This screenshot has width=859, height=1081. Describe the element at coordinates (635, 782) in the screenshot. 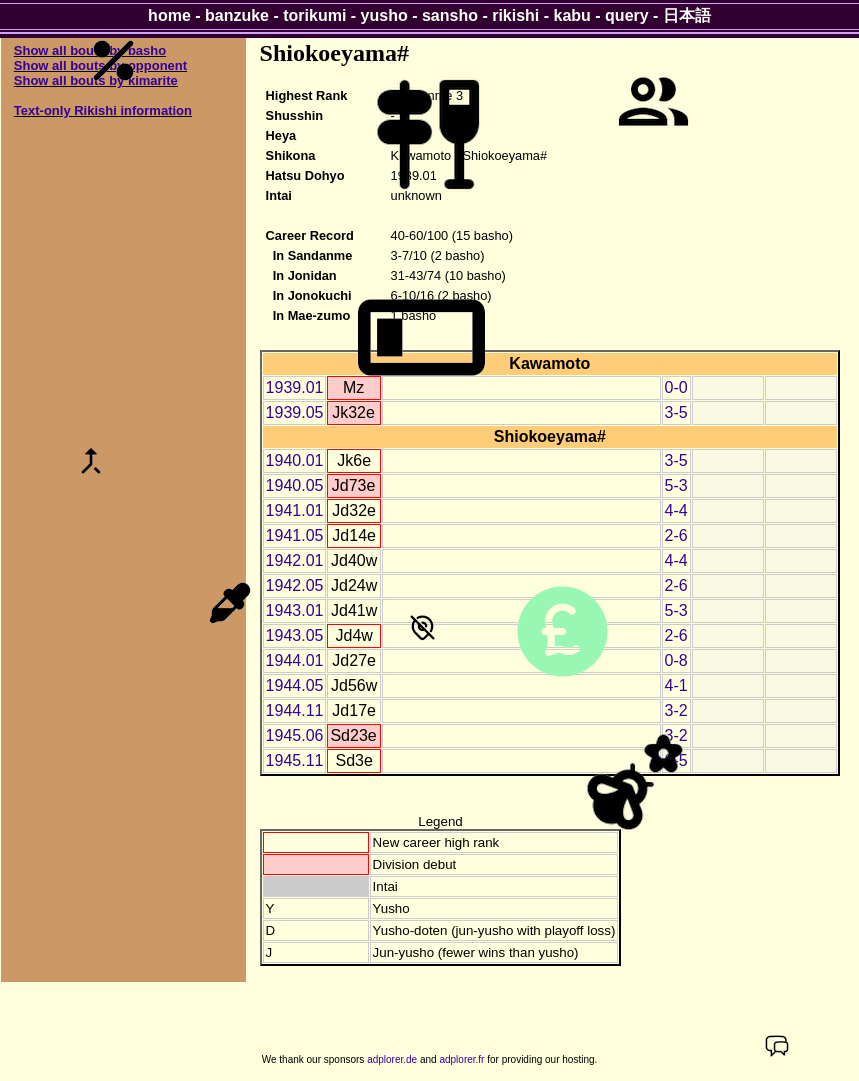

I see `access nature or outdoor-themed emoji` at that location.